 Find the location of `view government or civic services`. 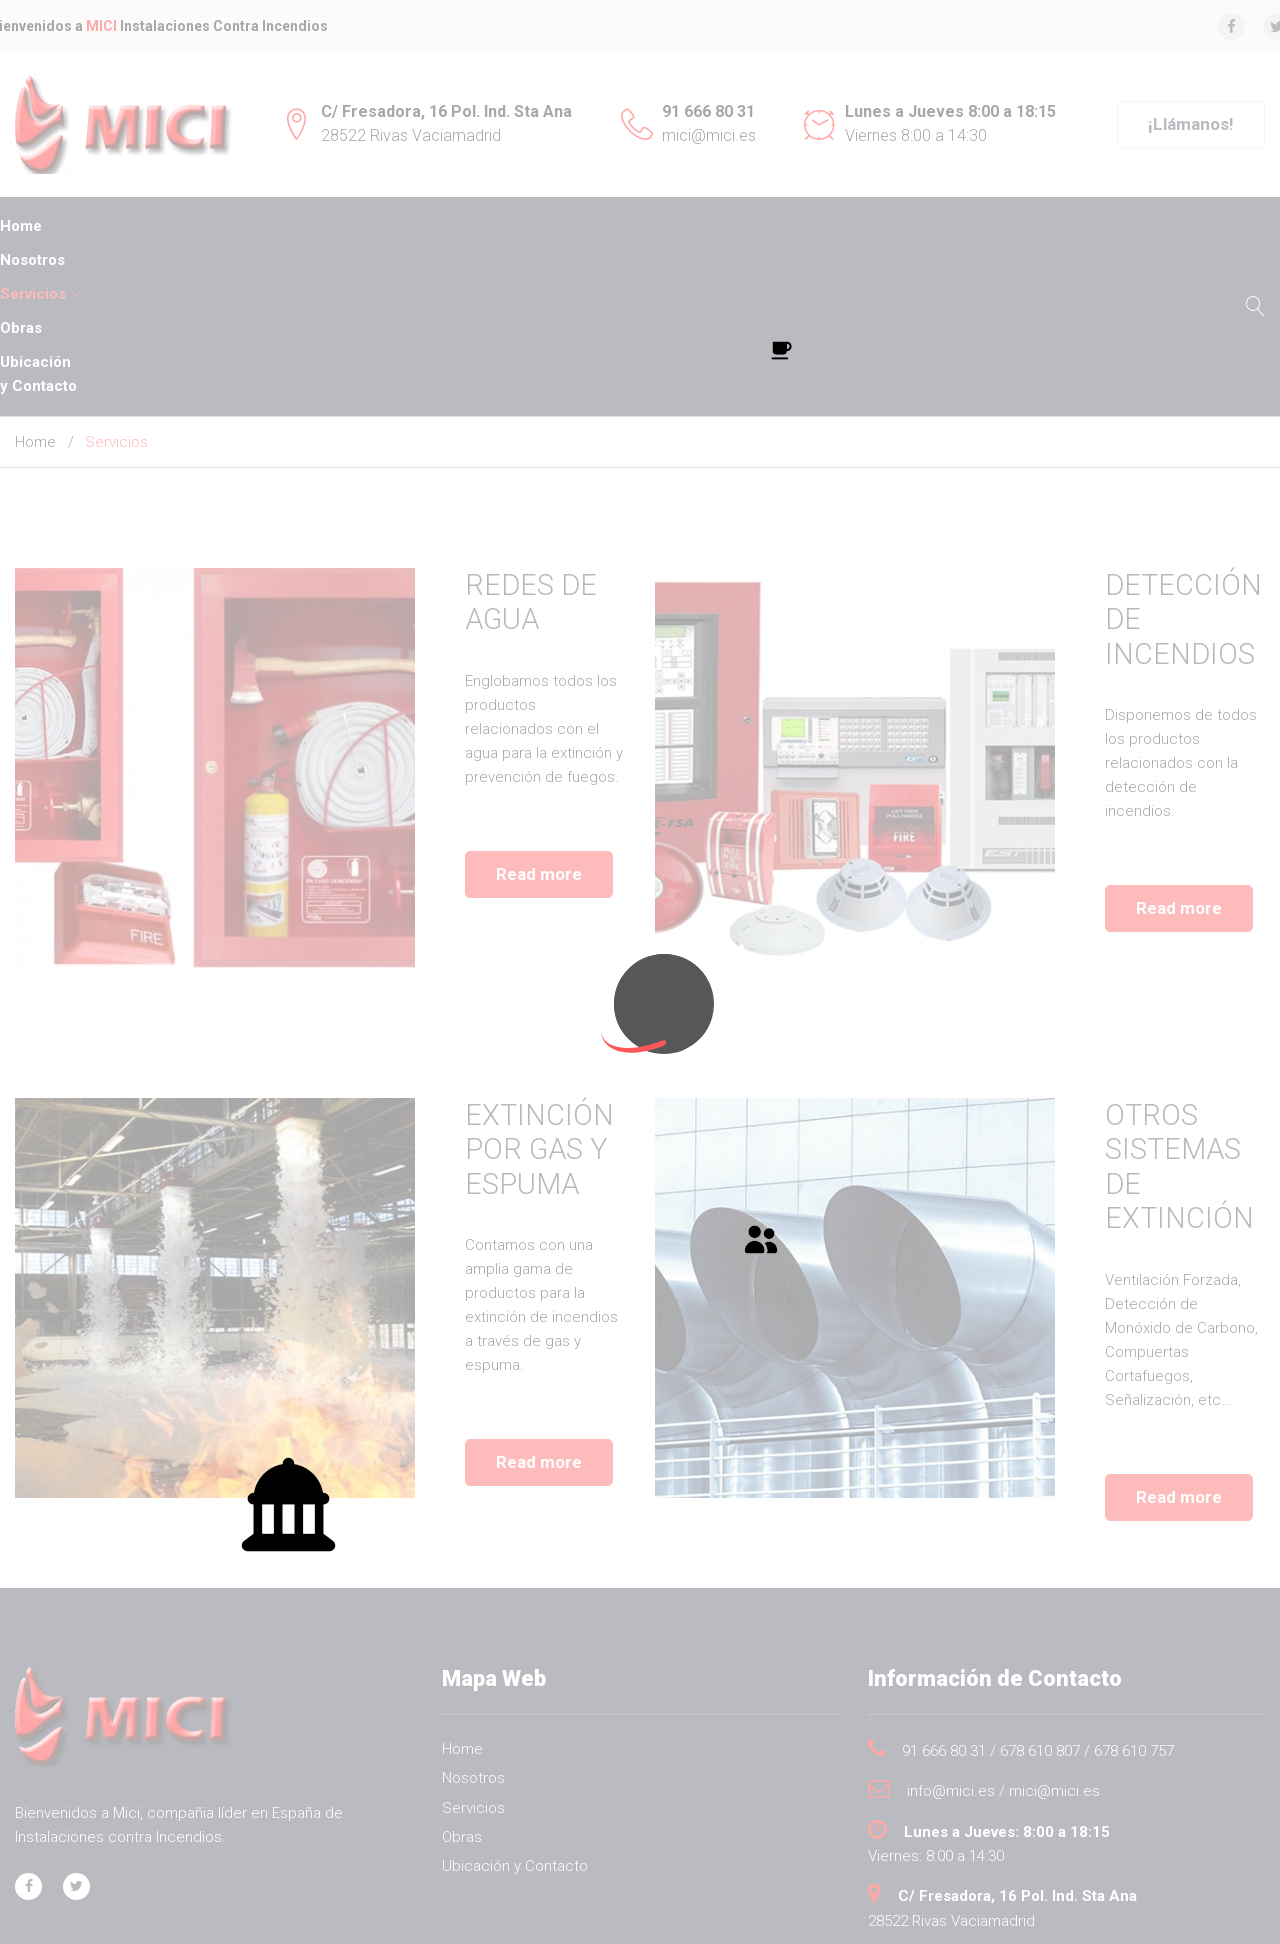

view government or civic services is located at coordinates (288, 1504).